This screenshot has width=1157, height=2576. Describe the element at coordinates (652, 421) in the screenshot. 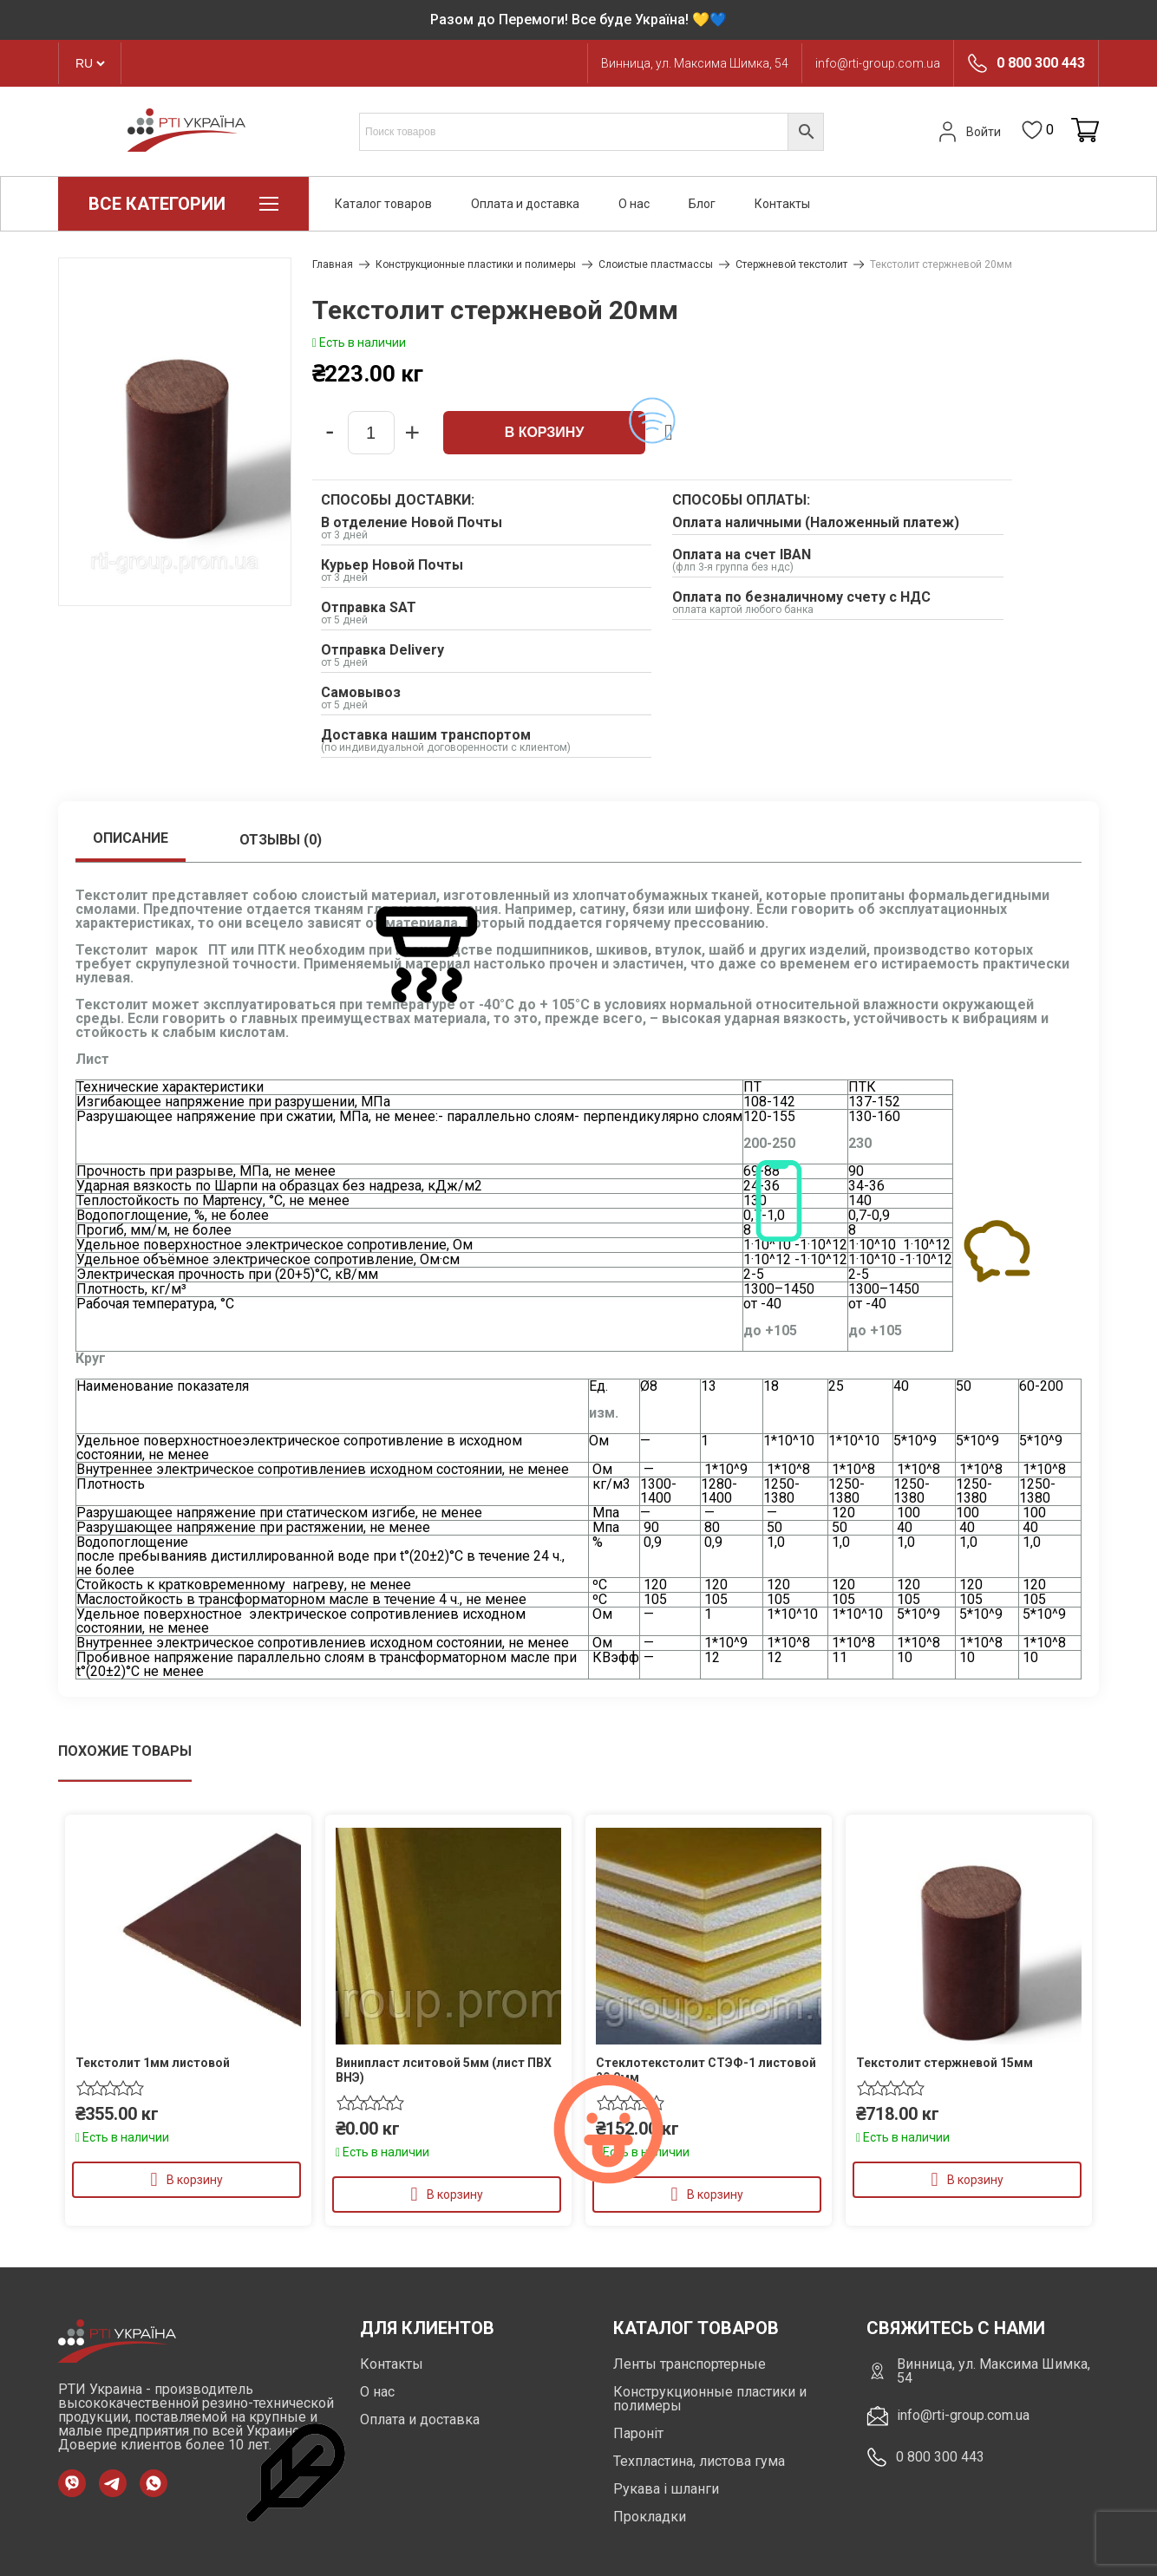

I see `open Spotify` at that location.